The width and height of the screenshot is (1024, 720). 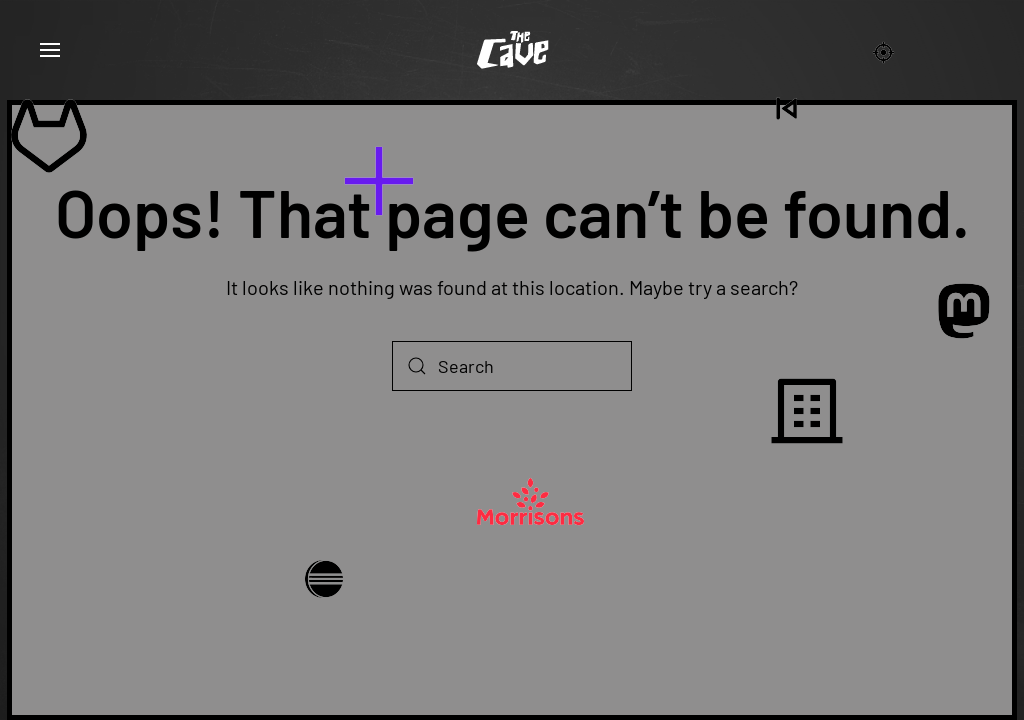 What do you see at coordinates (883, 52) in the screenshot?
I see `center or focus on current location` at bounding box center [883, 52].